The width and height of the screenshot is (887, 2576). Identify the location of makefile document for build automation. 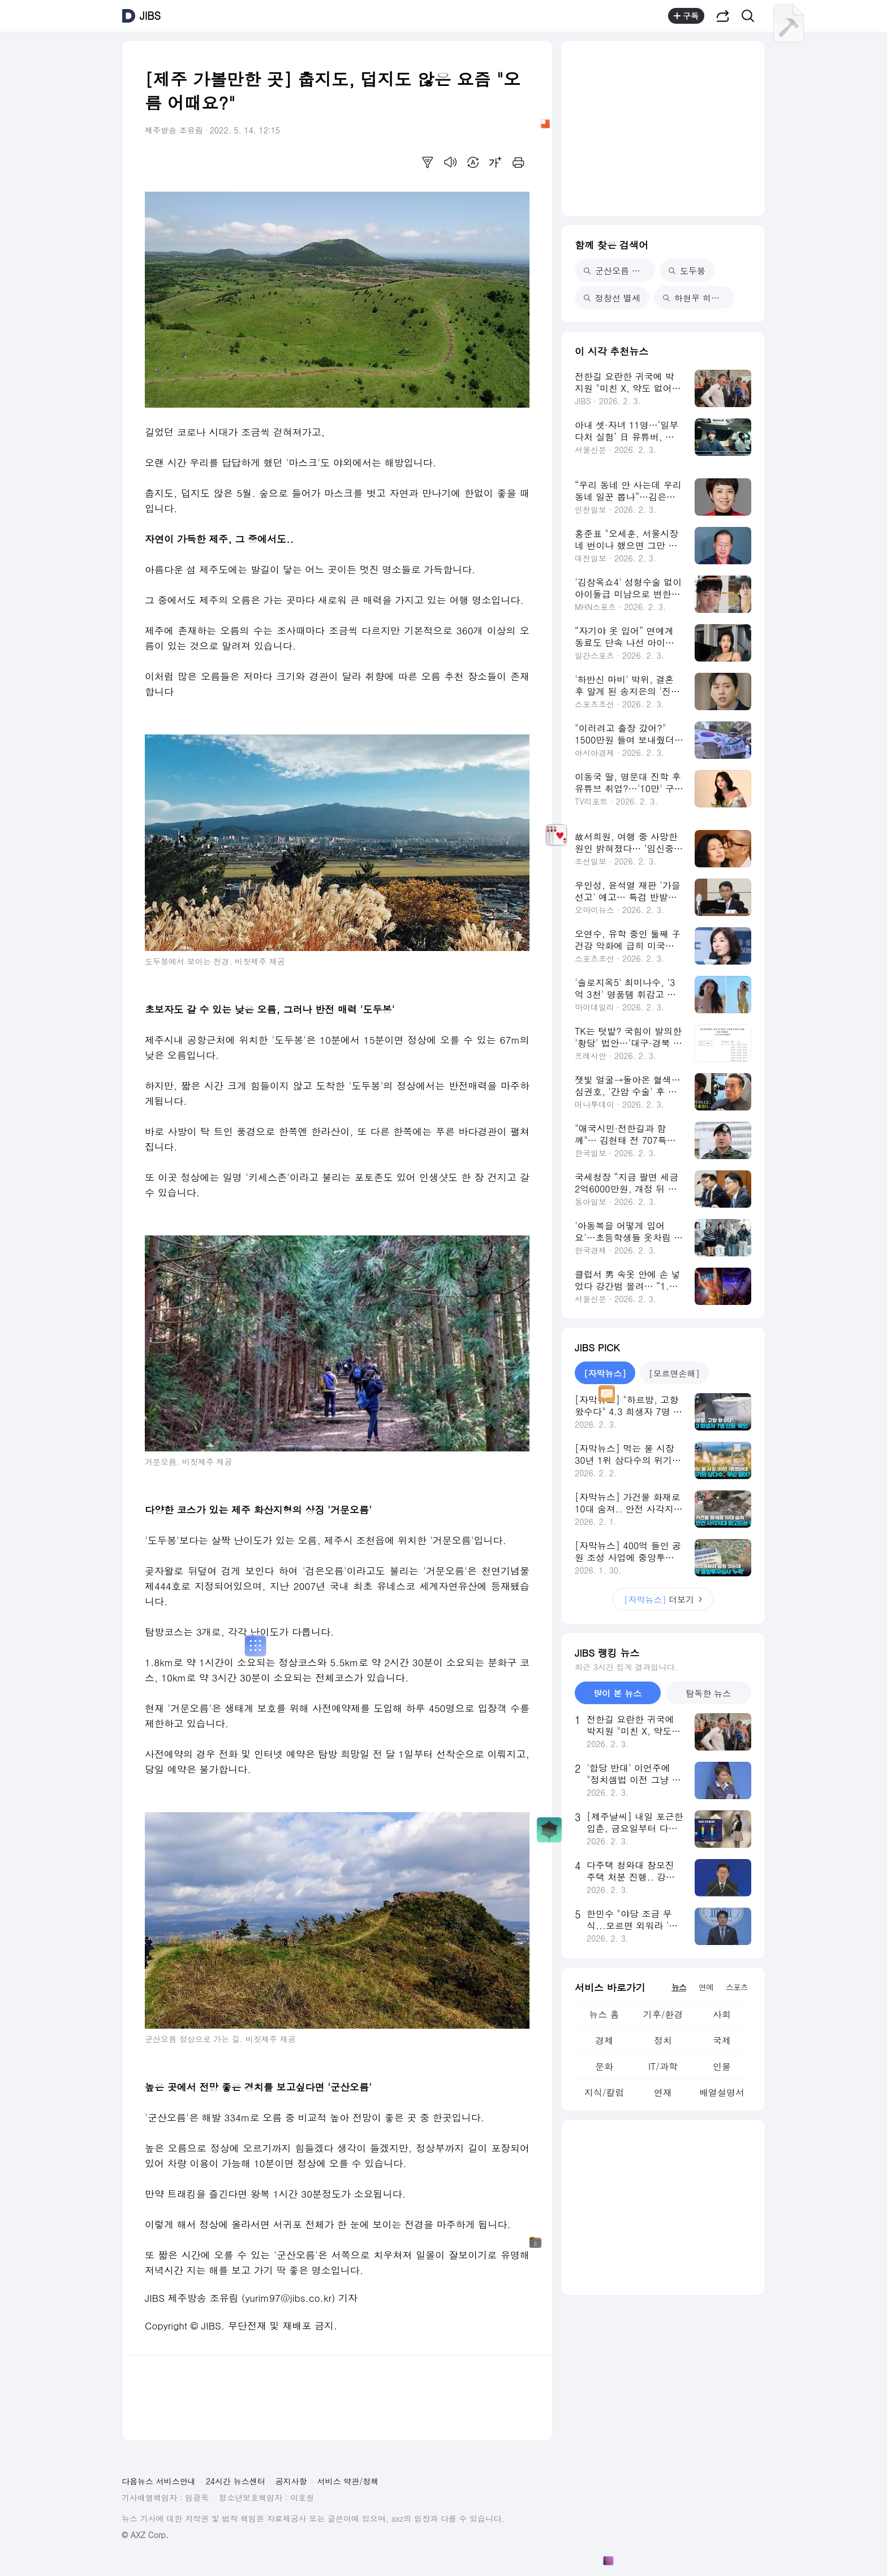
(789, 23).